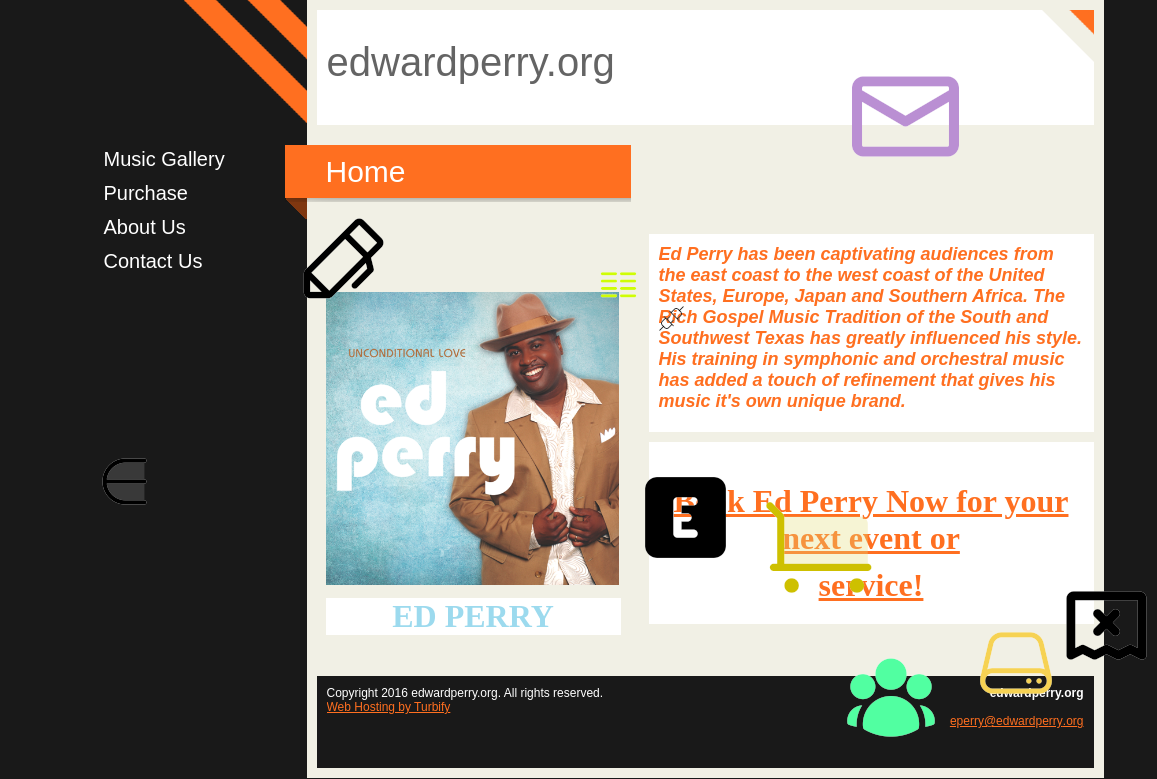  Describe the element at coordinates (891, 696) in the screenshot. I see `view group members or team` at that location.